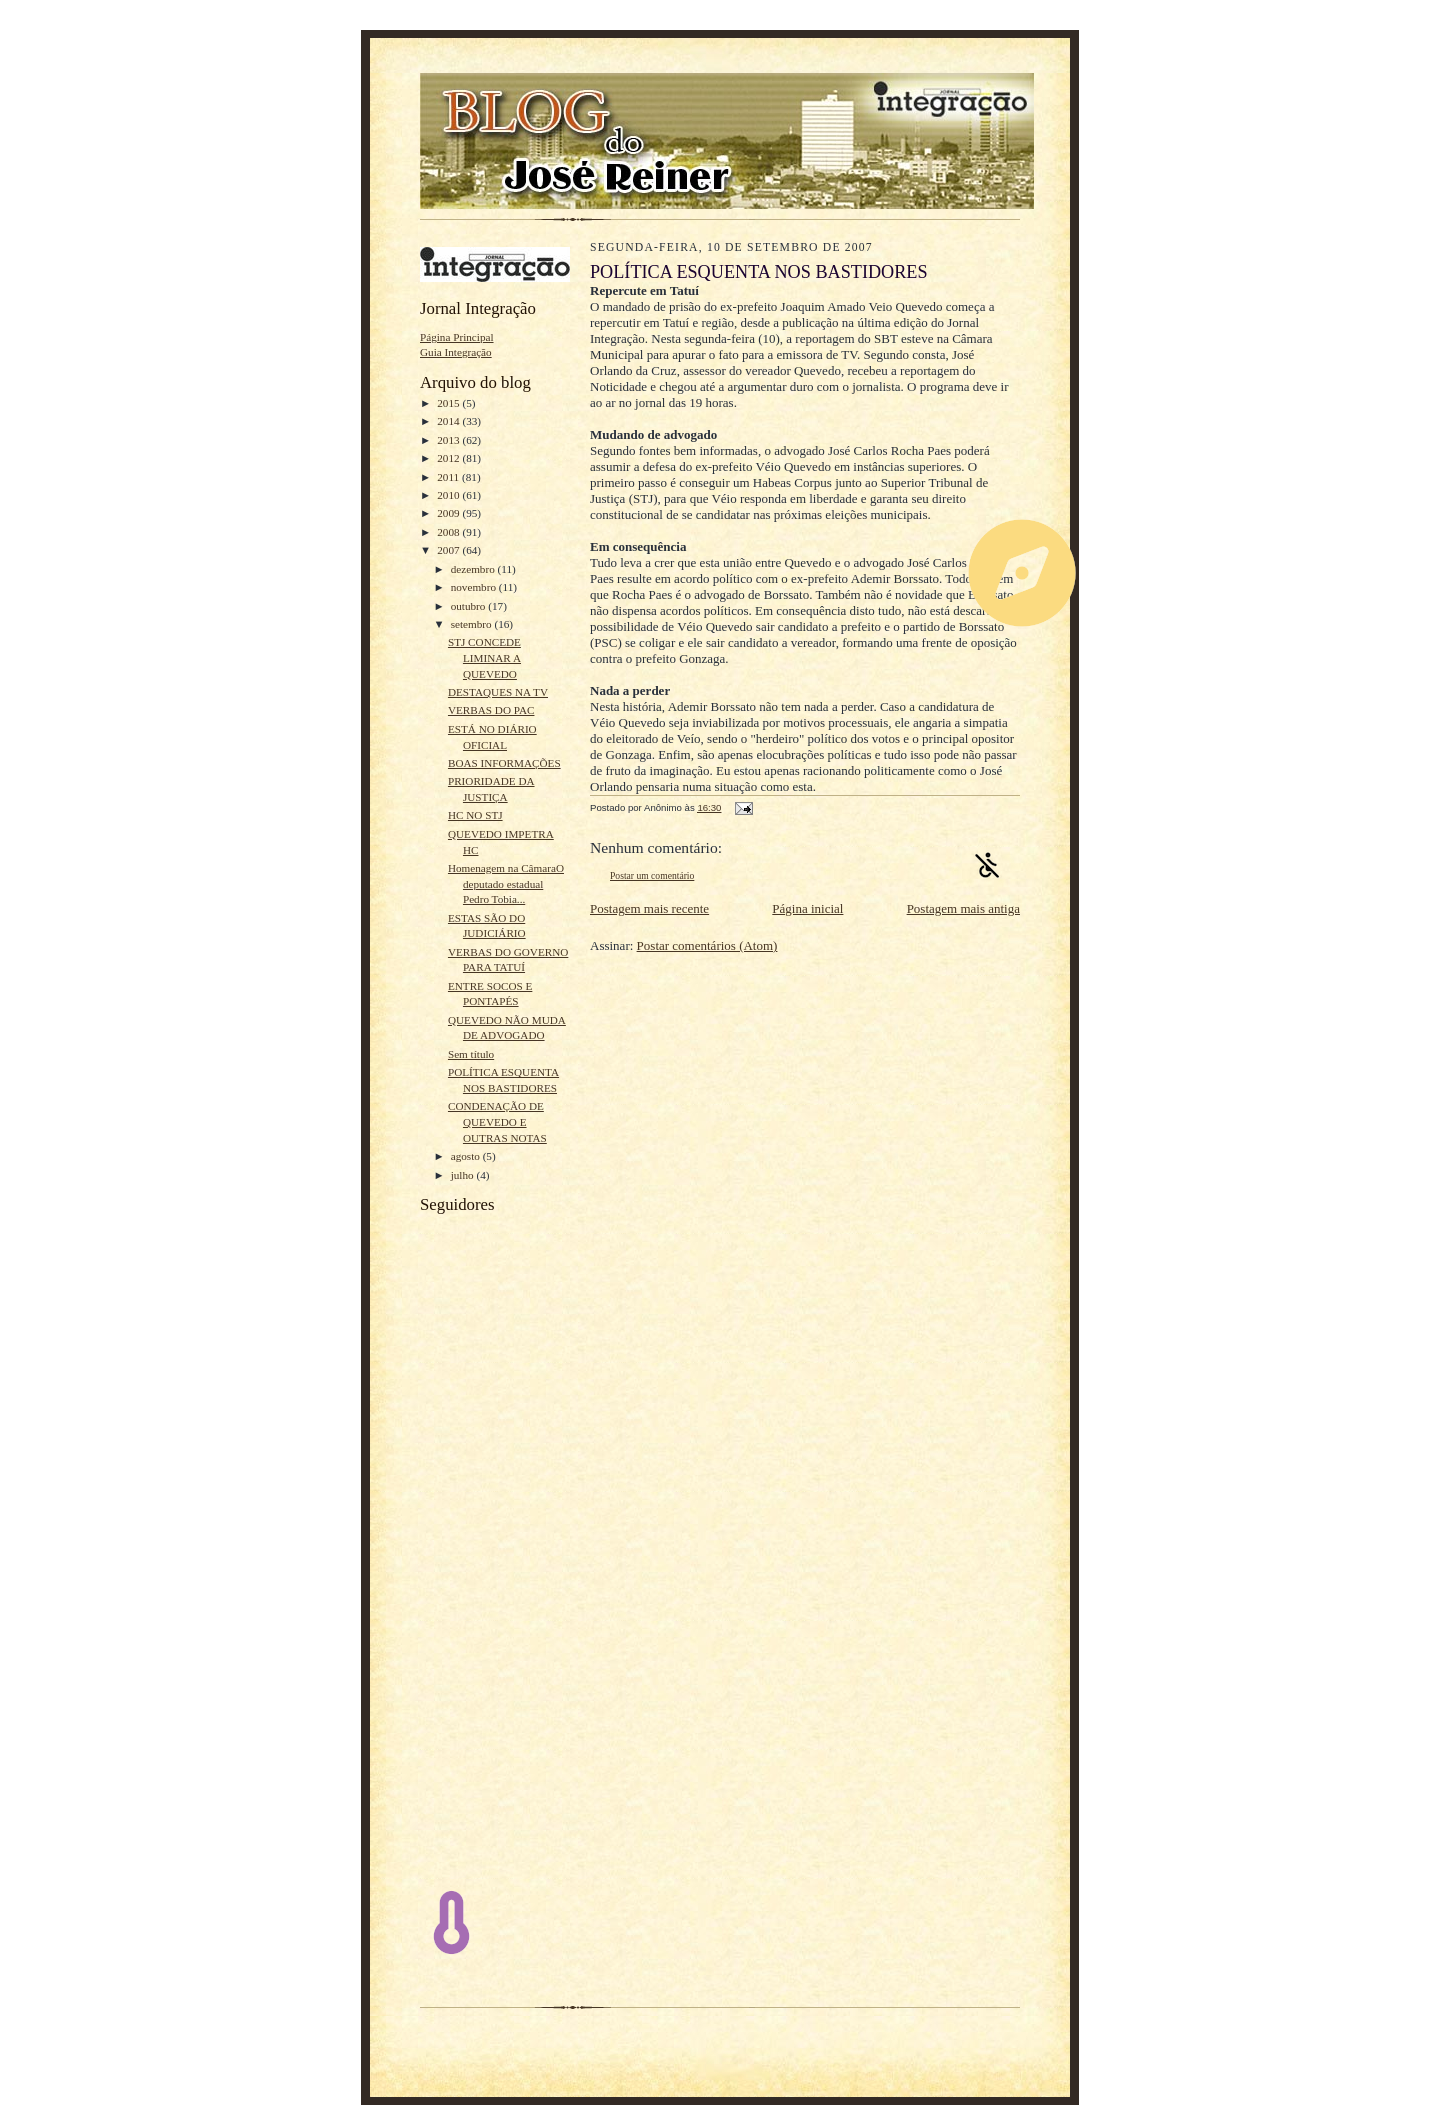  I want to click on indicates location or service is not wheelchair accessible, so click(988, 865).